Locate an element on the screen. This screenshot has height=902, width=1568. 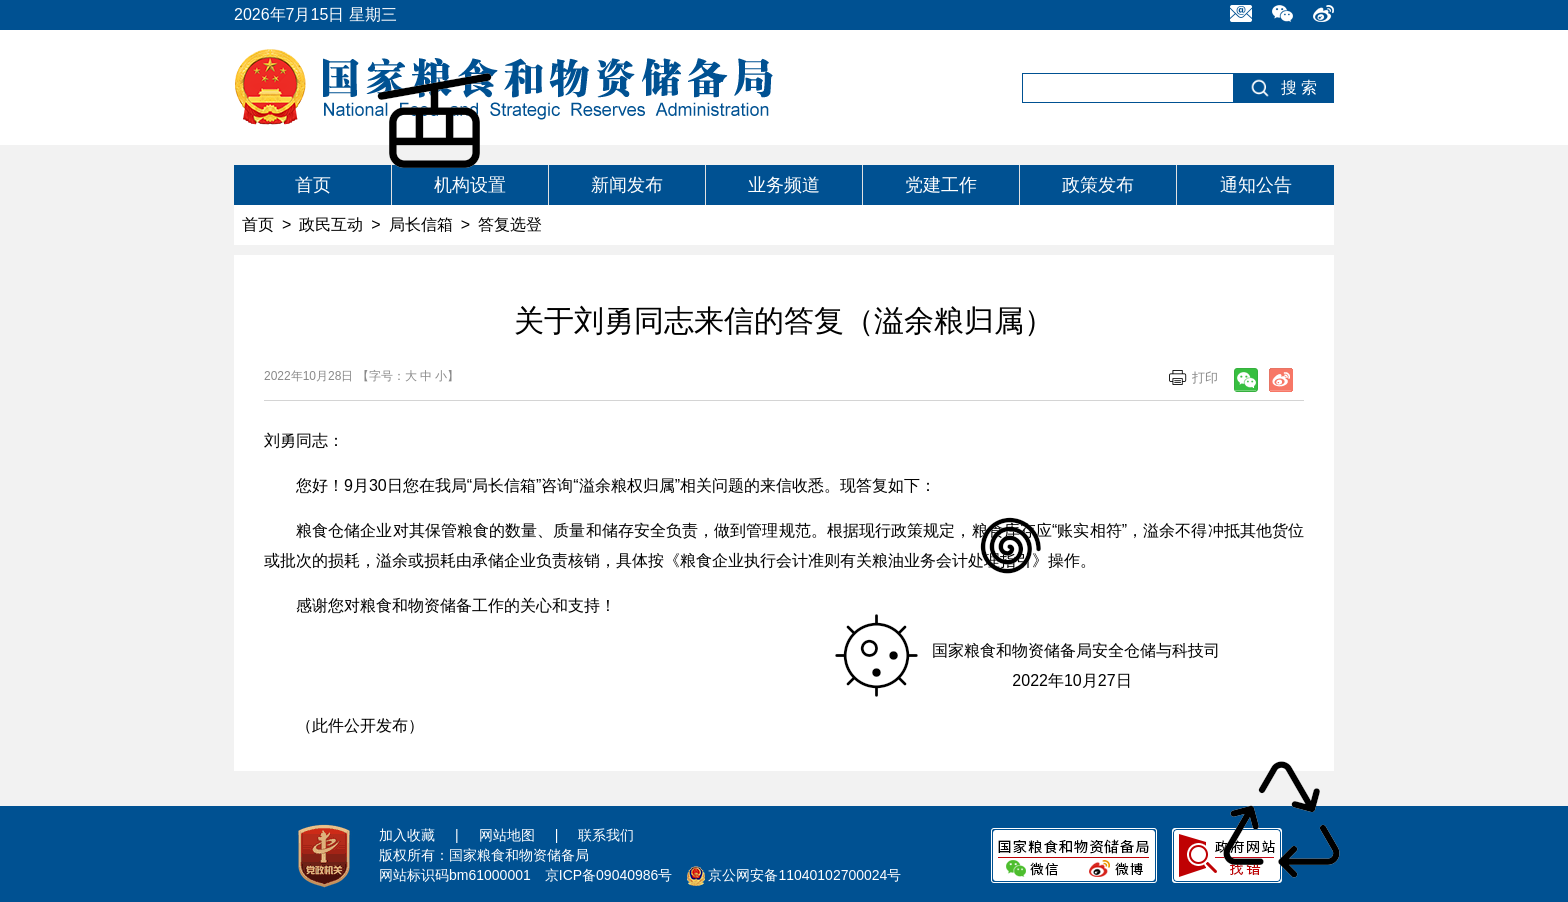
indicates virus or malware detected is located at coordinates (876, 655).